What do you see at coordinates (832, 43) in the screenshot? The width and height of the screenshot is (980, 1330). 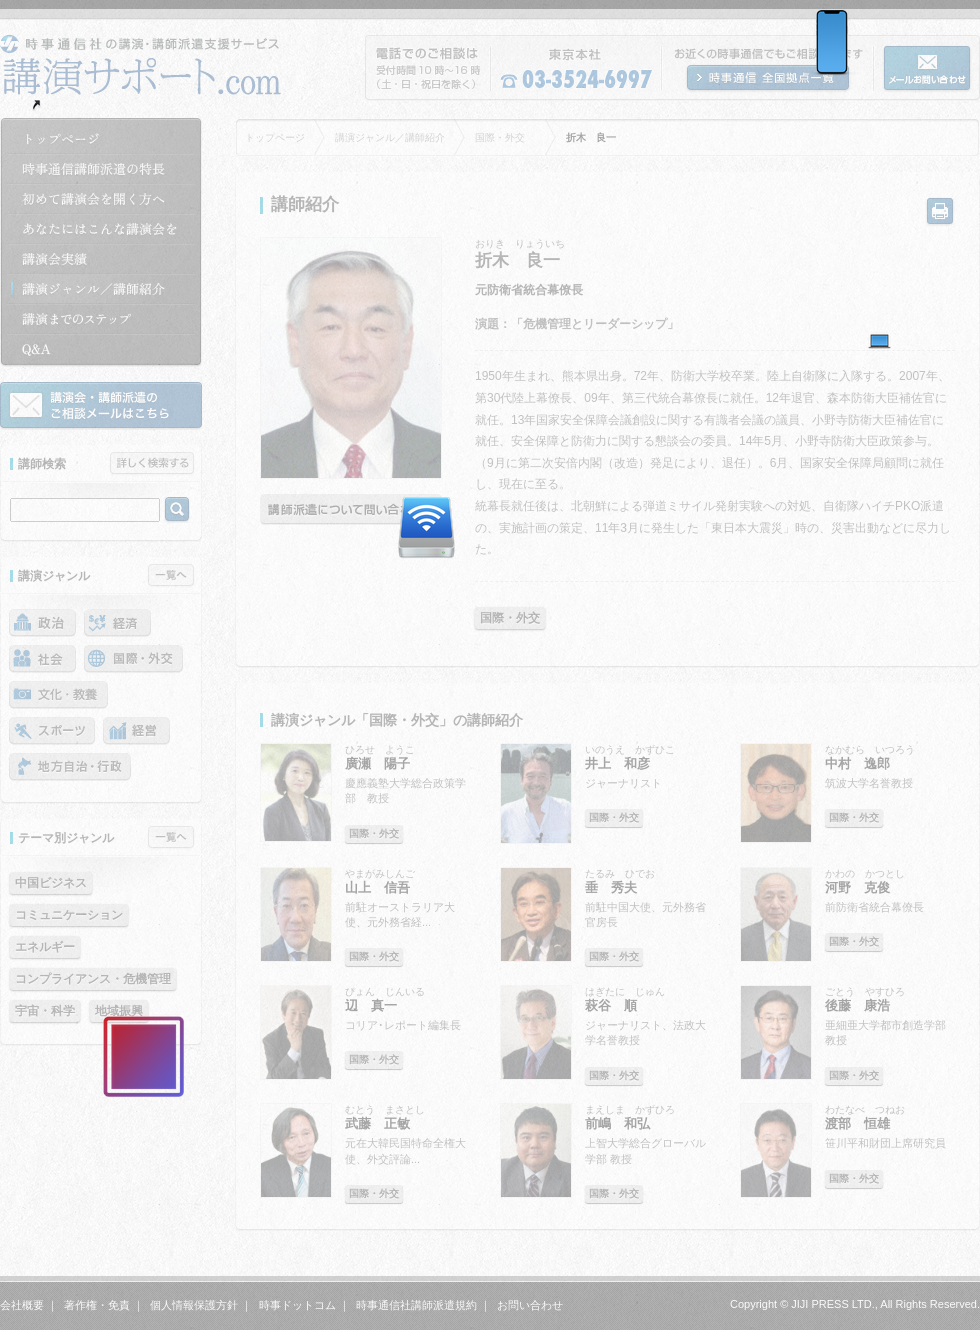 I see `iPhone 12 Pro device icon` at bounding box center [832, 43].